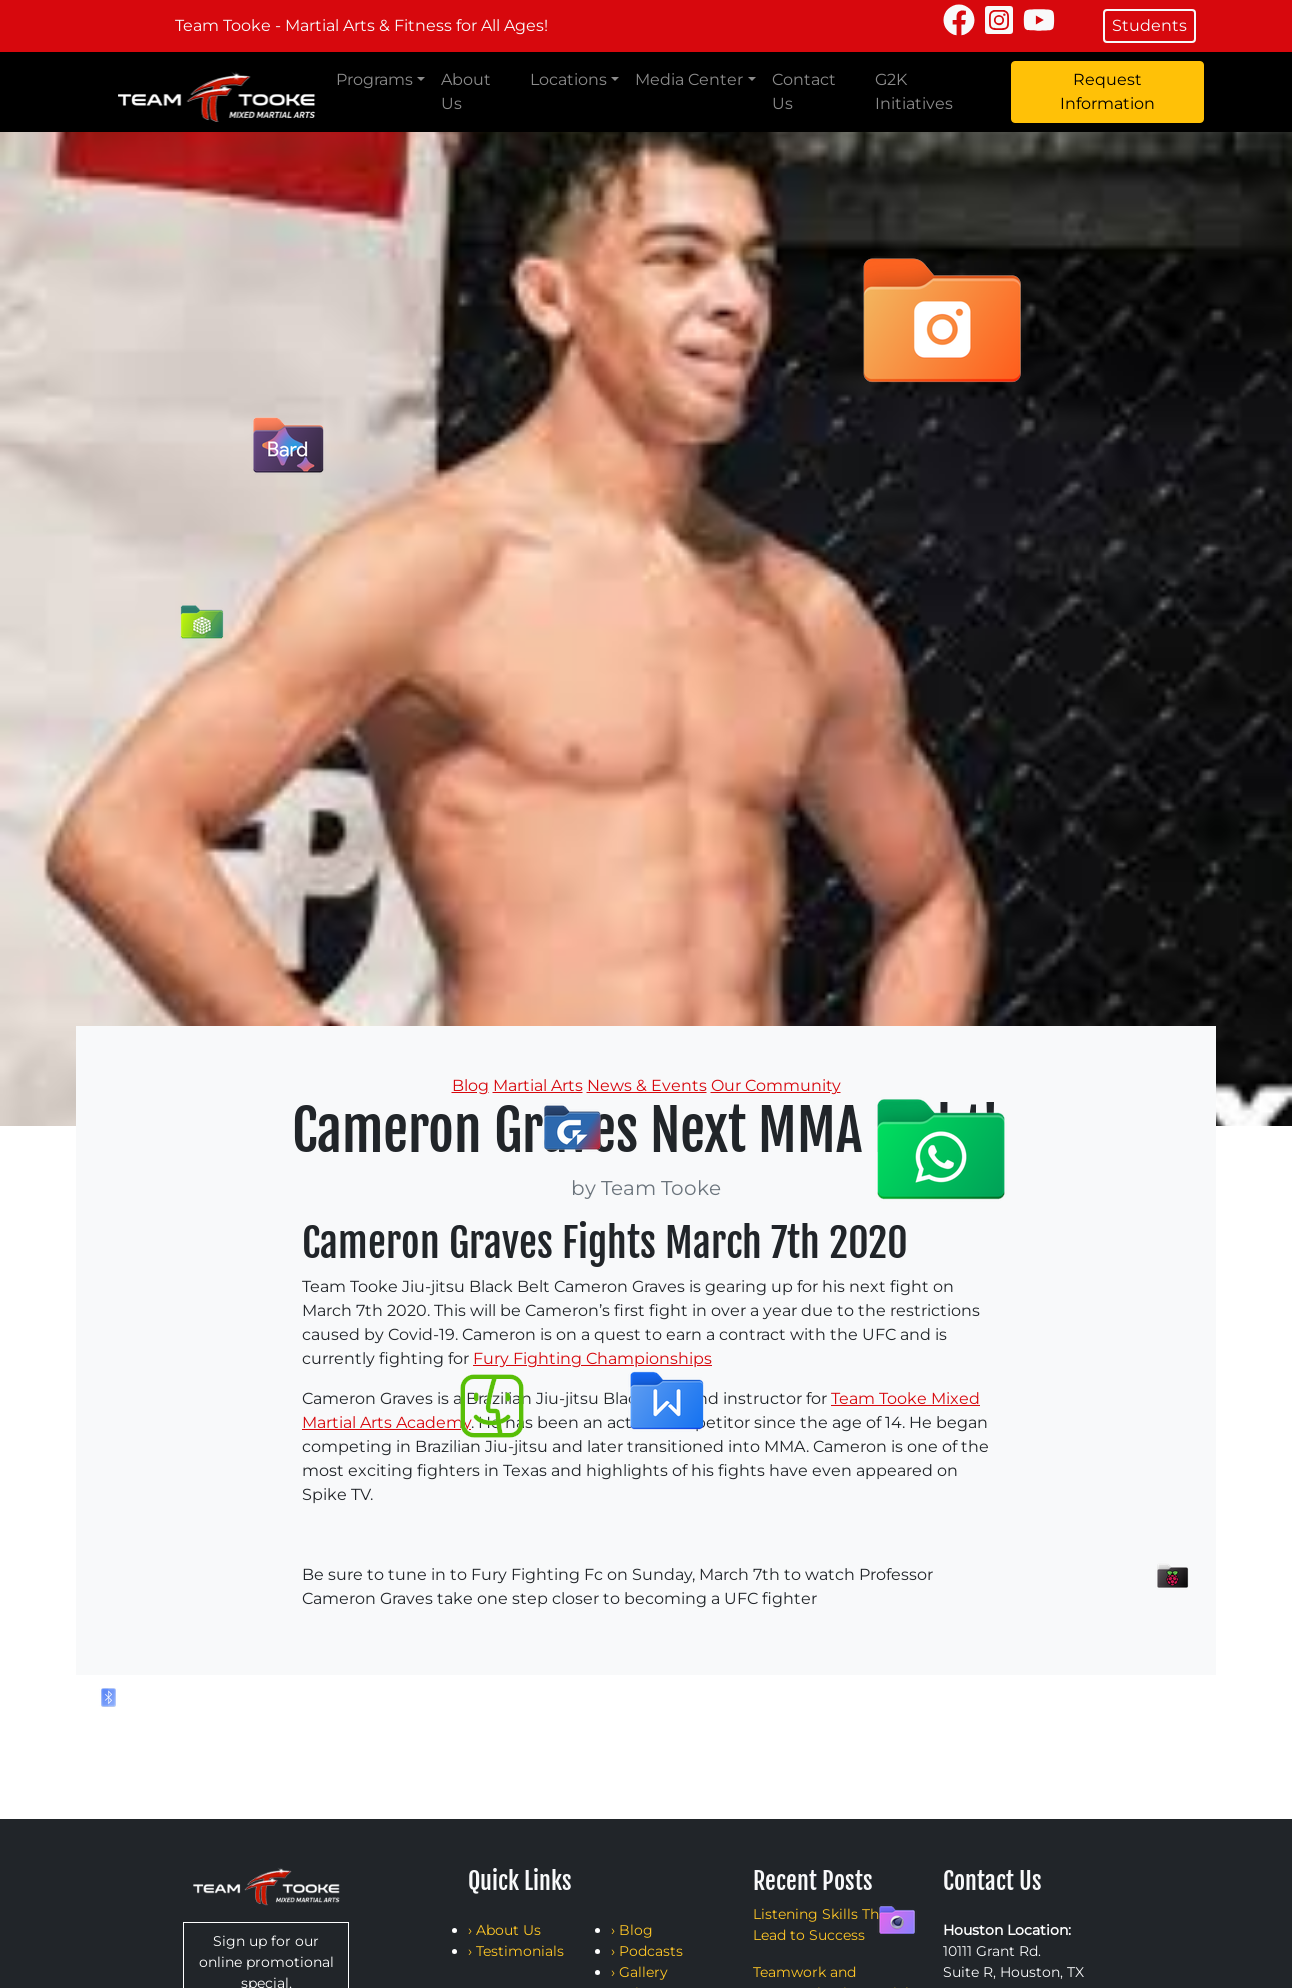 The height and width of the screenshot is (1988, 1292). What do you see at coordinates (666, 1402) in the screenshot?
I see `open folder containing wps writer documents` at bounding box center [666, 1402].